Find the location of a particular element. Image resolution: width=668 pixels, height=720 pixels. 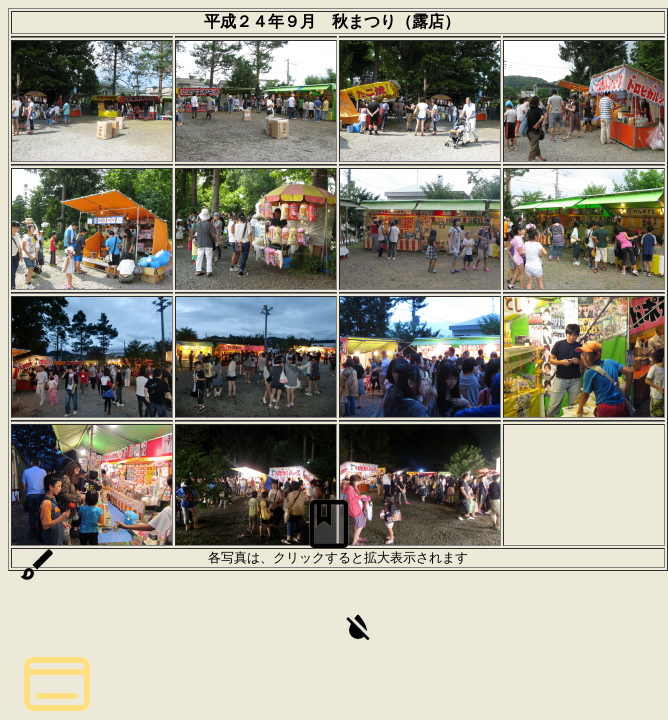

access your saved bookmarks or reading list is located at coordinates (329, 524).